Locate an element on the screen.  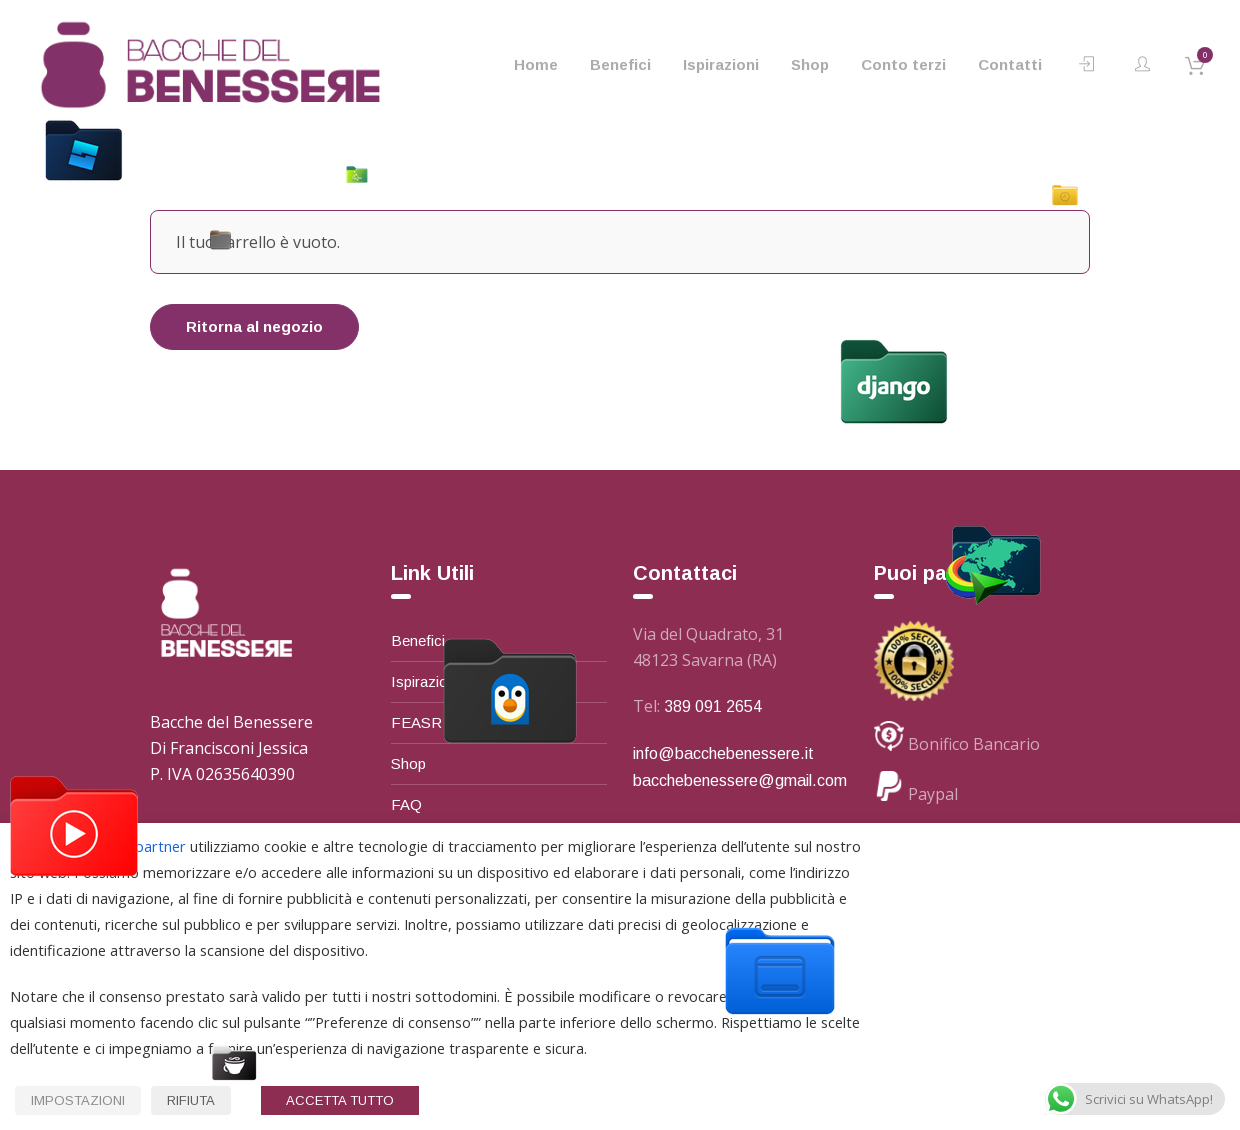
open Roblox Studio project files is located at coordinates (83, 152).